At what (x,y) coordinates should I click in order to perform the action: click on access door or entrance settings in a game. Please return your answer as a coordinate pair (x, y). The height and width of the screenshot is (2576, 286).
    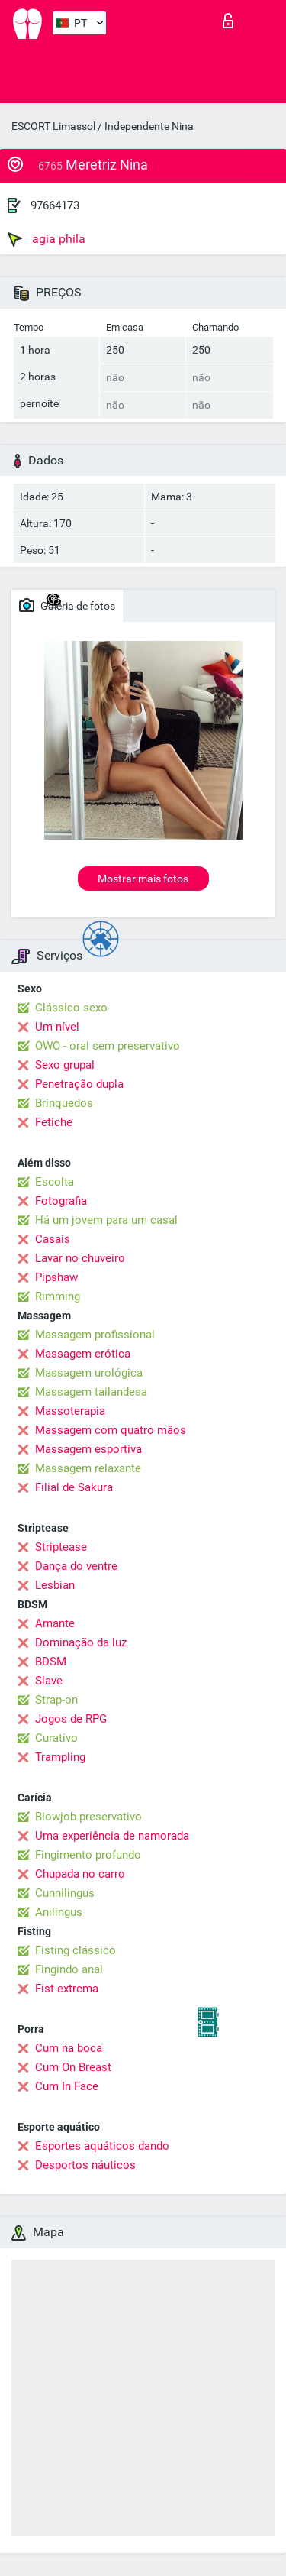
    Looking at the image, I should click on (208, 2022).